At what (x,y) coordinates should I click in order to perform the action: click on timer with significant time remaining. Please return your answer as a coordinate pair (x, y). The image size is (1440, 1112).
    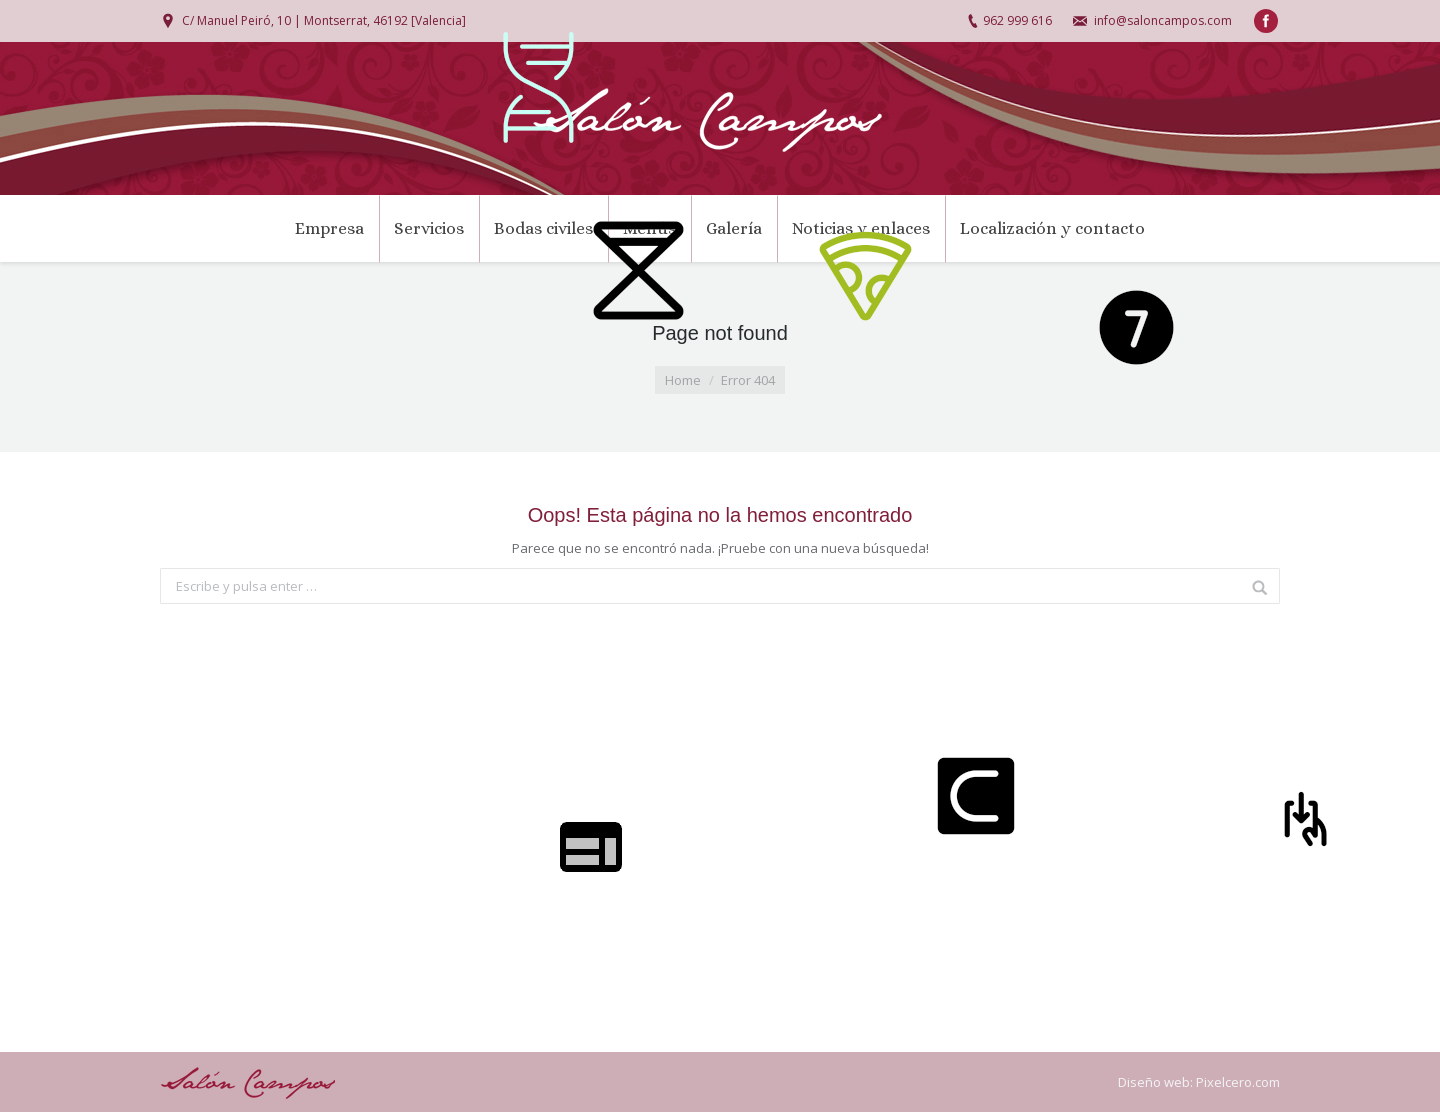
    Looking at the image, I should click on (638, 270).